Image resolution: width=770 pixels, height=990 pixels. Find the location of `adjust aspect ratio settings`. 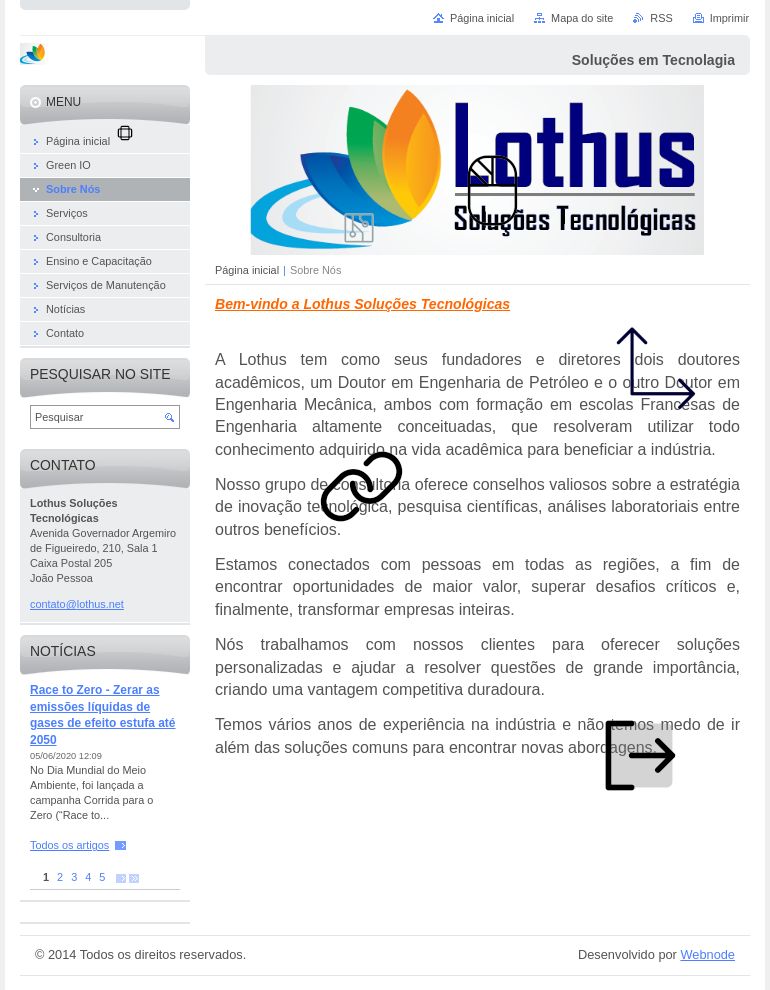

adjust aspect ratio settings is located at coordinates (125, 133).